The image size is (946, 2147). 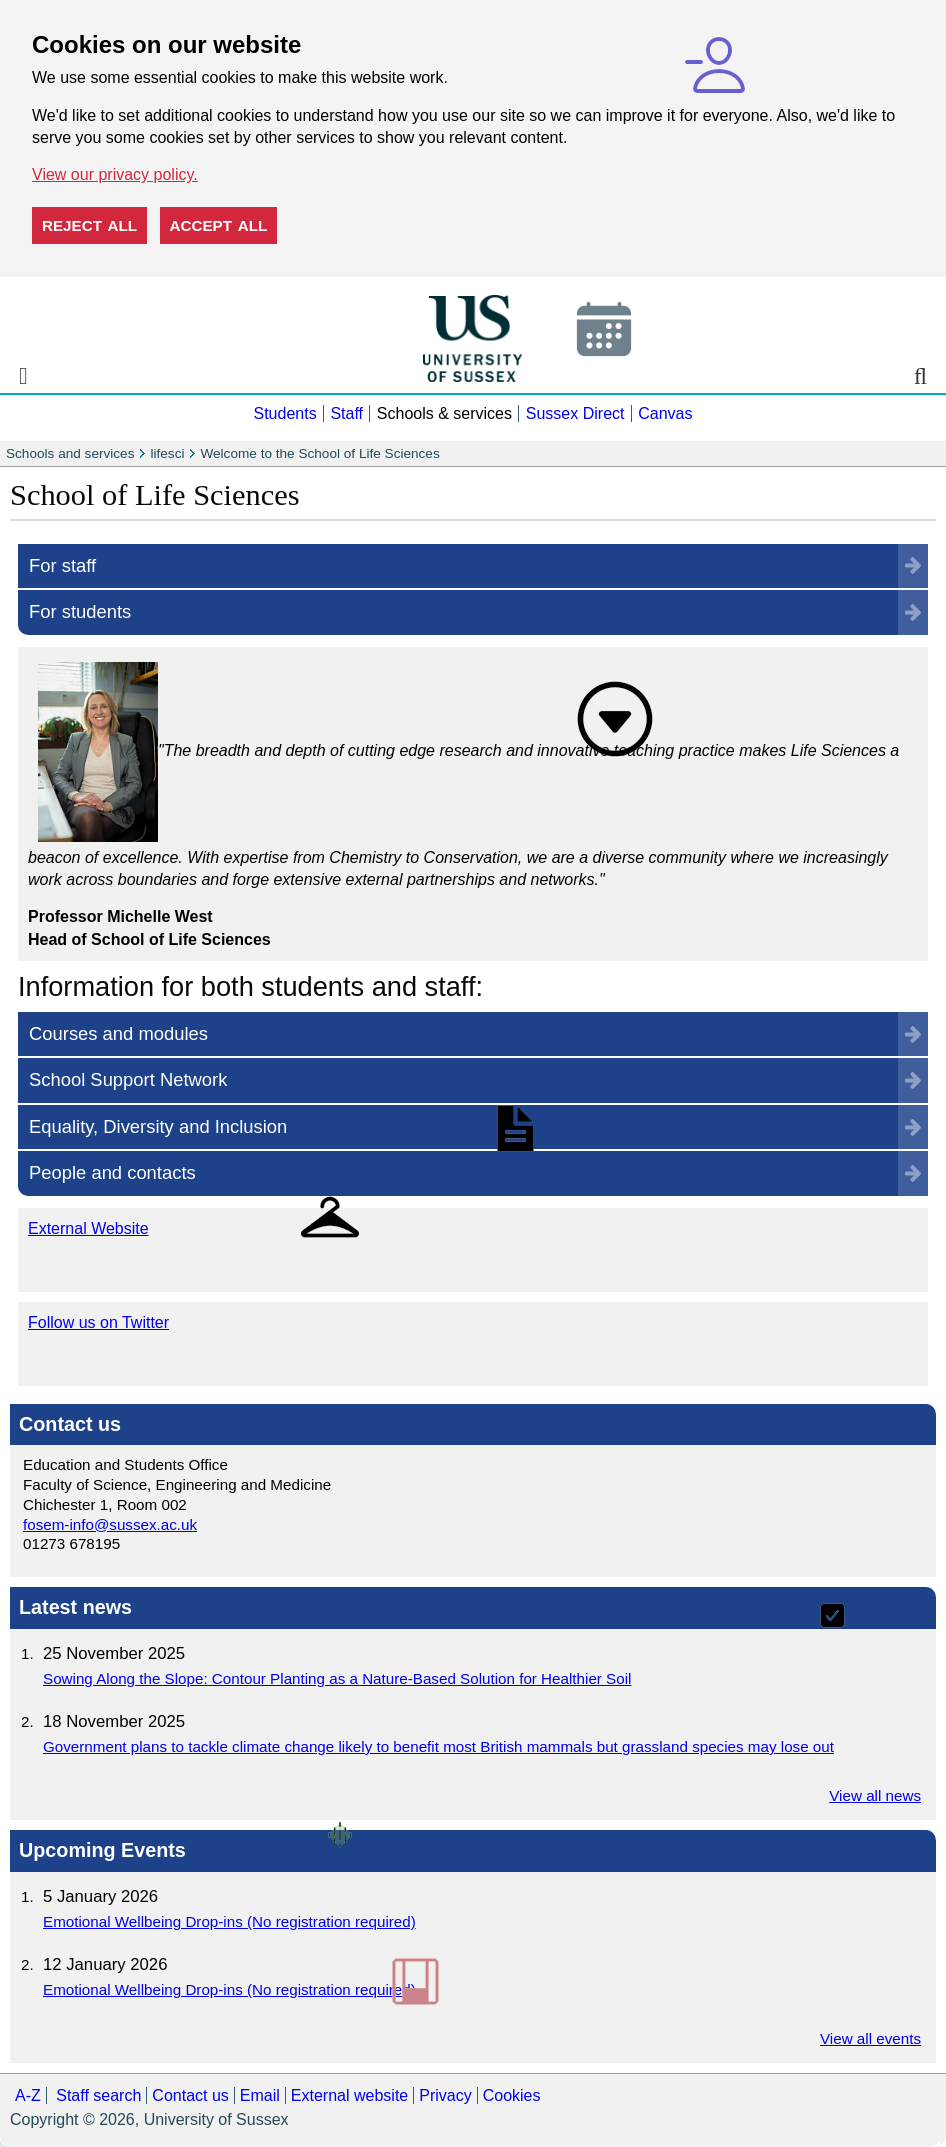 What do you see at coordinates (832, 1615) in the screenshot?
I see `select or confirm an option` at bounding box center [832, 1615].